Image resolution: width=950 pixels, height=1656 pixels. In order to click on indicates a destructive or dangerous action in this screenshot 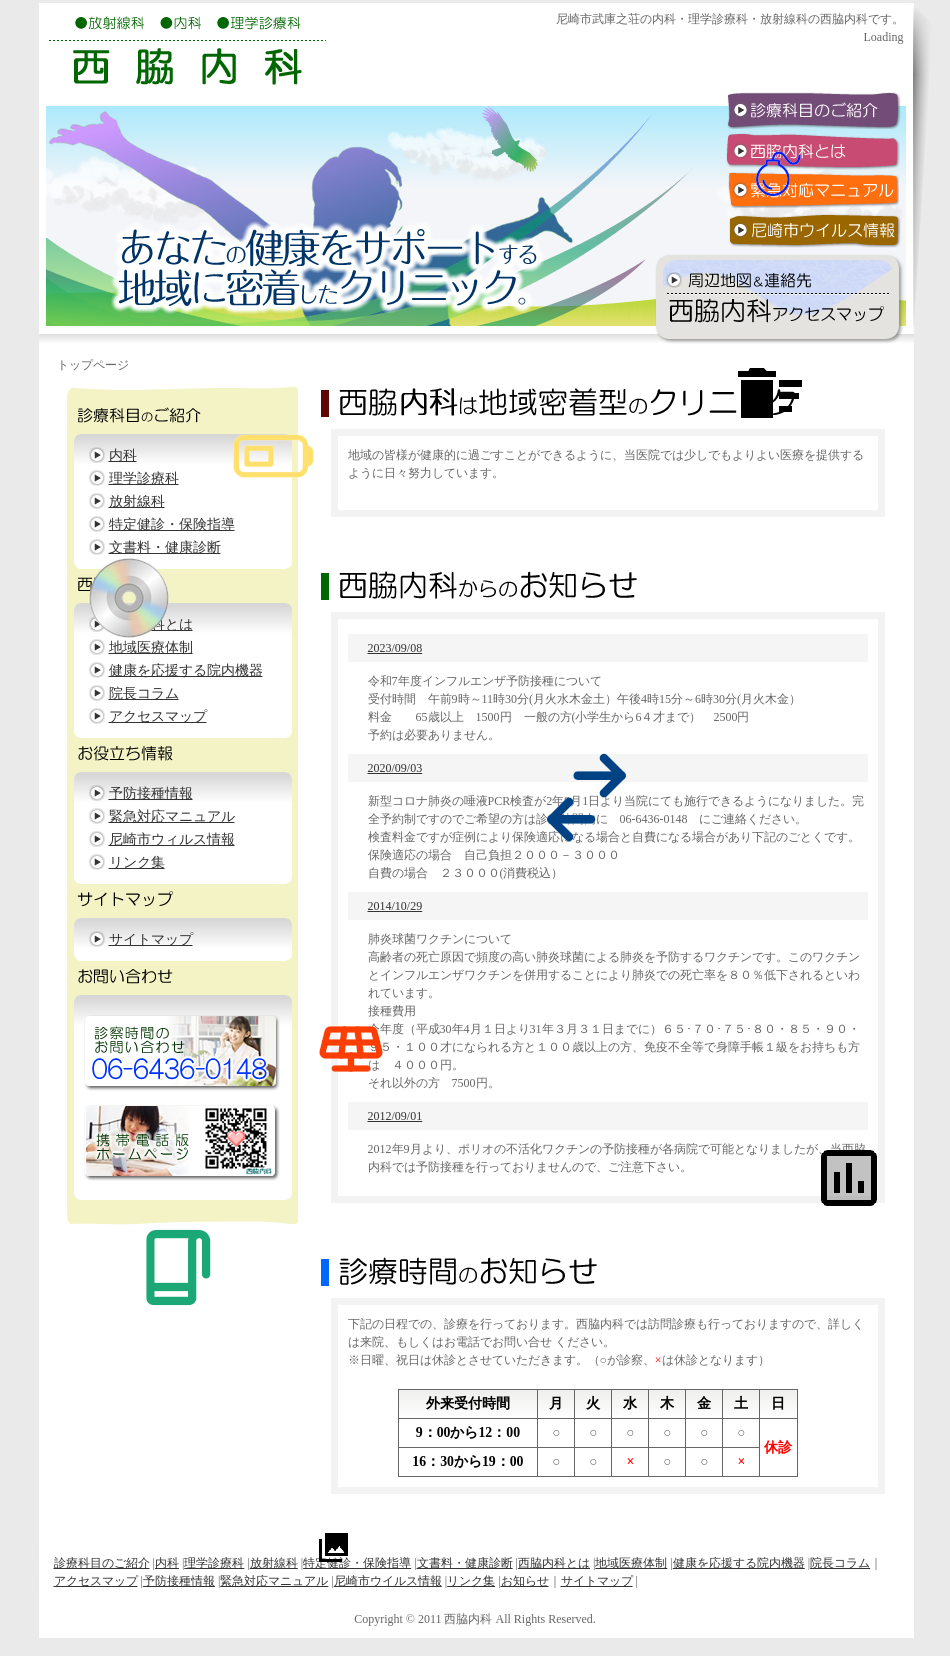, I will do `click(776, 173)`.